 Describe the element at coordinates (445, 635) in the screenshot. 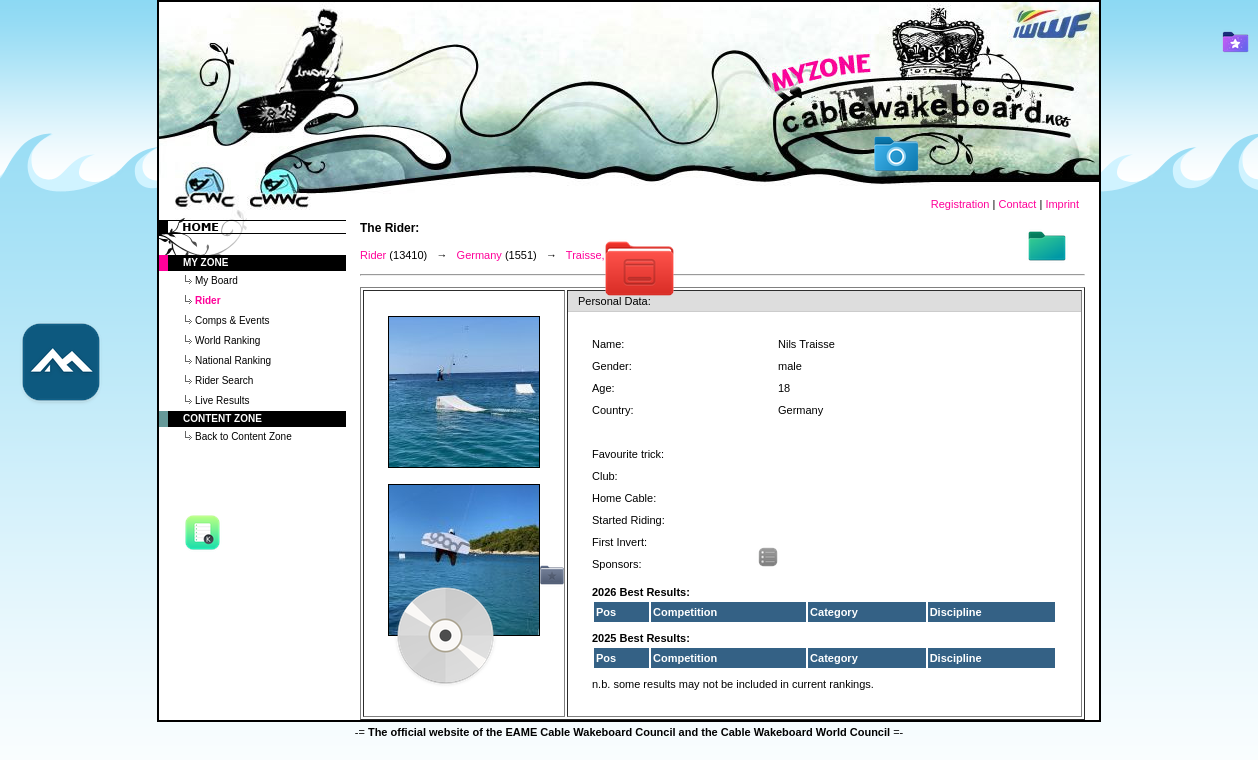

I see `access dvd or optical disc drive` at that location.